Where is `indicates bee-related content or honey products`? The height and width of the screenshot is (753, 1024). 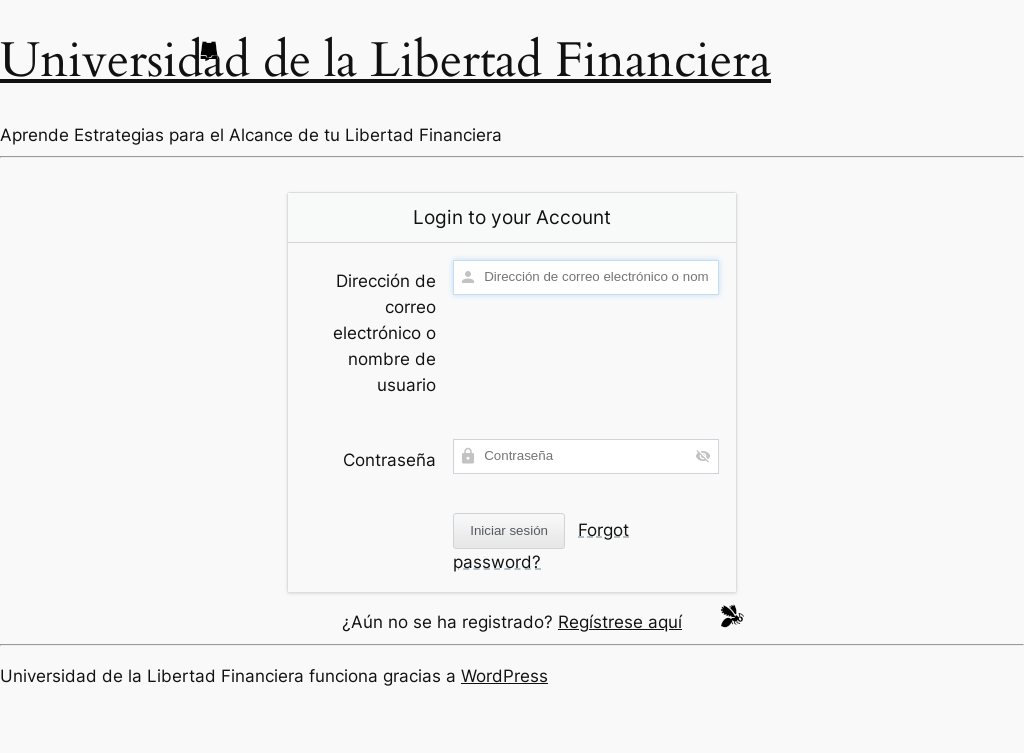 indicates bee-related content or honey products is located at coordinates (732, 616).